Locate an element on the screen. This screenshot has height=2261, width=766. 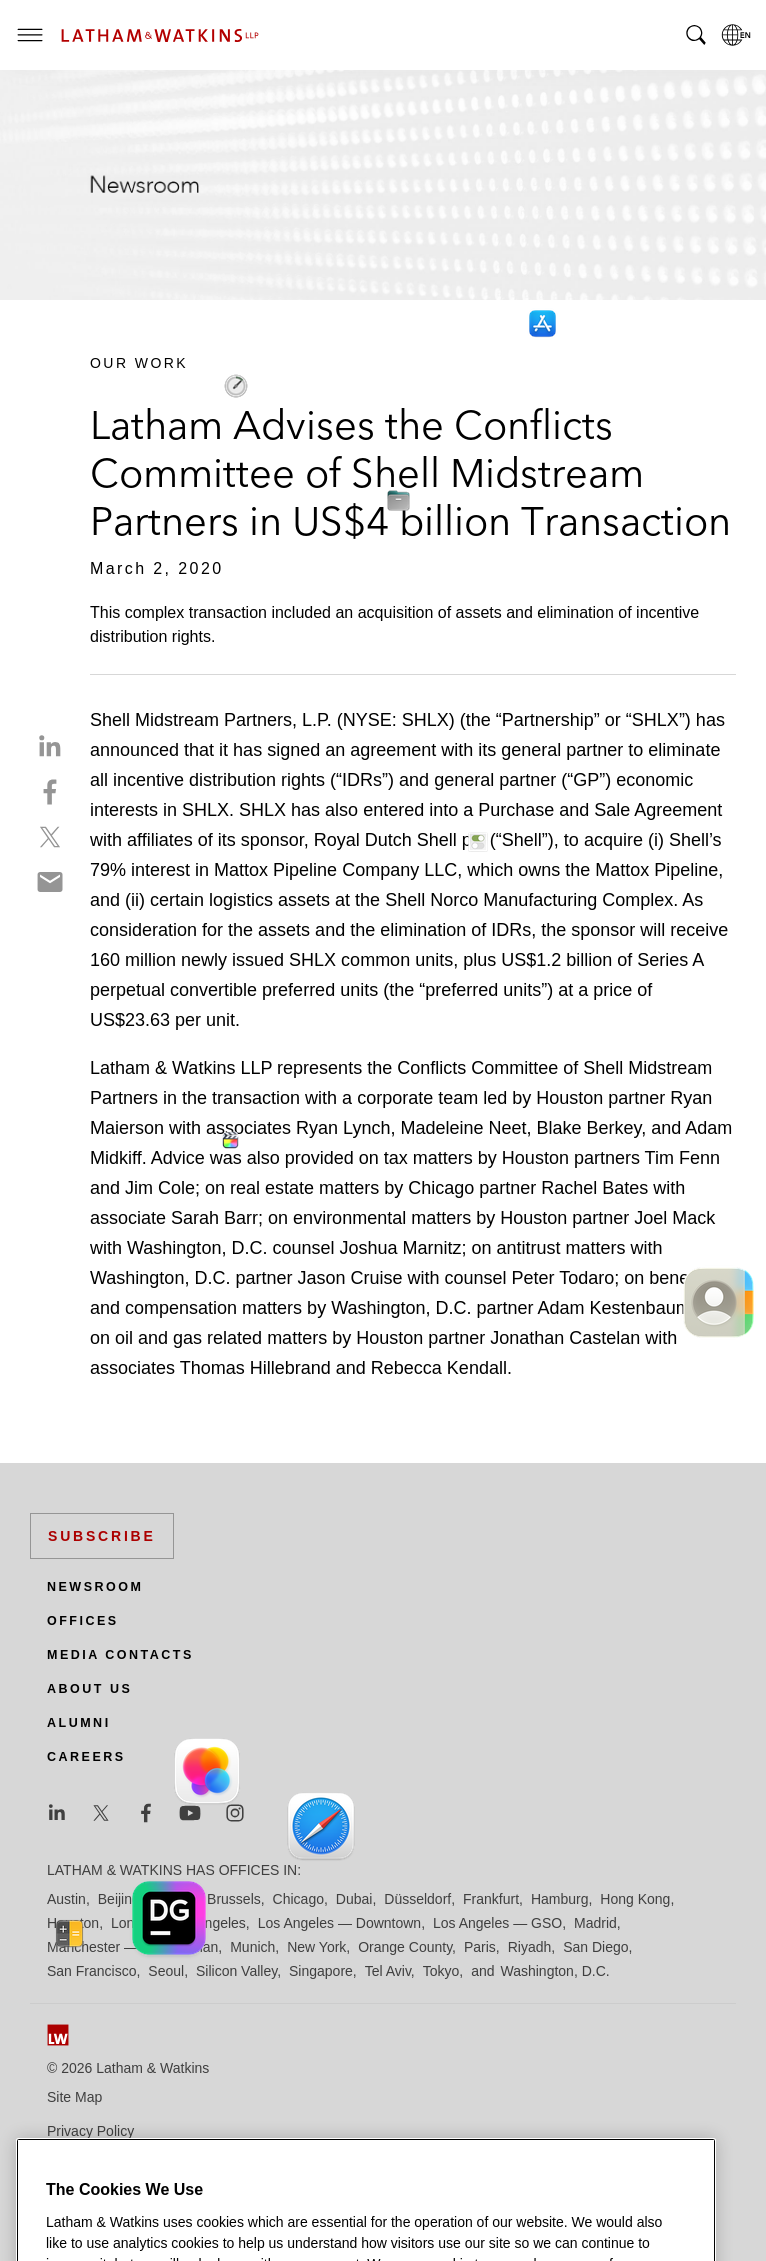
open Safari web browser is located at coordinates (321, 1826).